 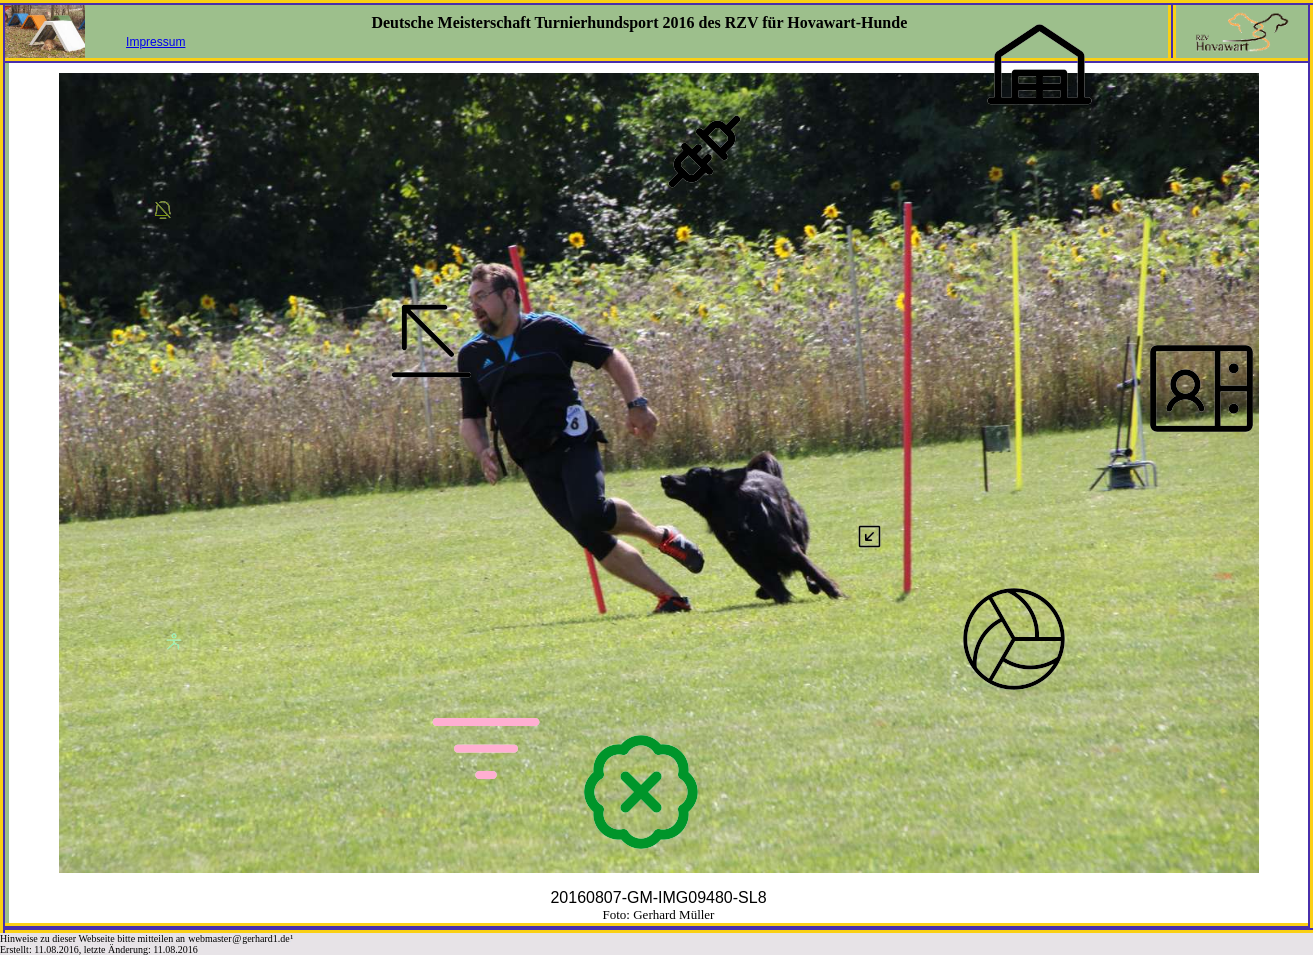 What do you see at coordinates (486, 750) in the screenshot?
I see `filter or sort list items` at bounding box center [486, 750].